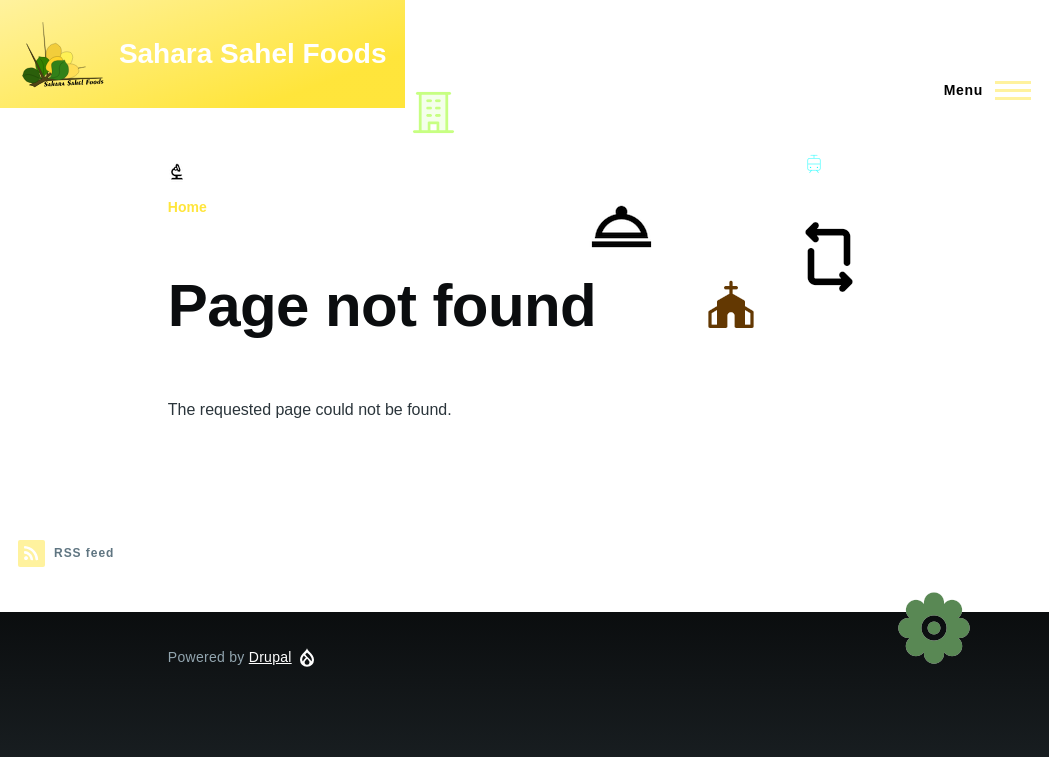 This screenshot has width=1049, height=757. I want to click on request room service or hotel amenities, so click(621, 226).